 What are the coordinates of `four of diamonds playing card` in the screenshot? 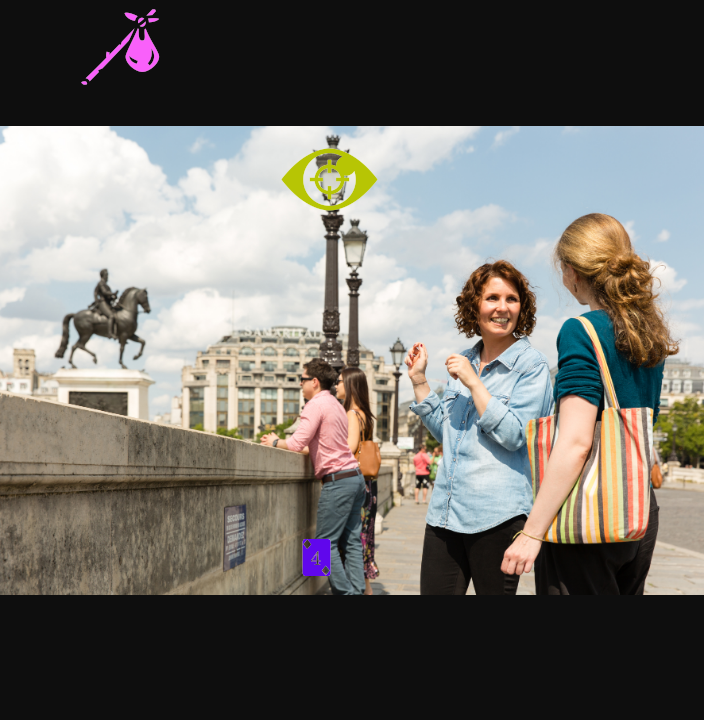 It's located at (316, 557).